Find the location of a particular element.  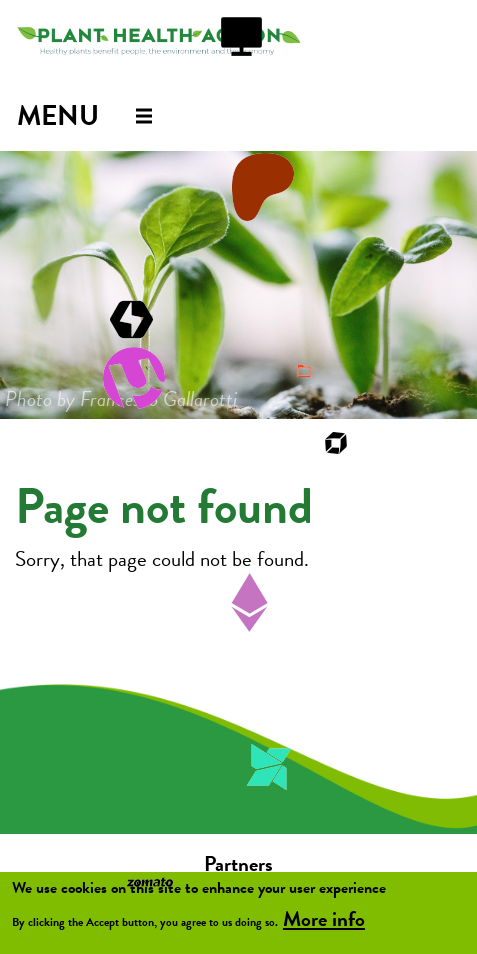

open µTorrent application is located at coordinates (134, 378).